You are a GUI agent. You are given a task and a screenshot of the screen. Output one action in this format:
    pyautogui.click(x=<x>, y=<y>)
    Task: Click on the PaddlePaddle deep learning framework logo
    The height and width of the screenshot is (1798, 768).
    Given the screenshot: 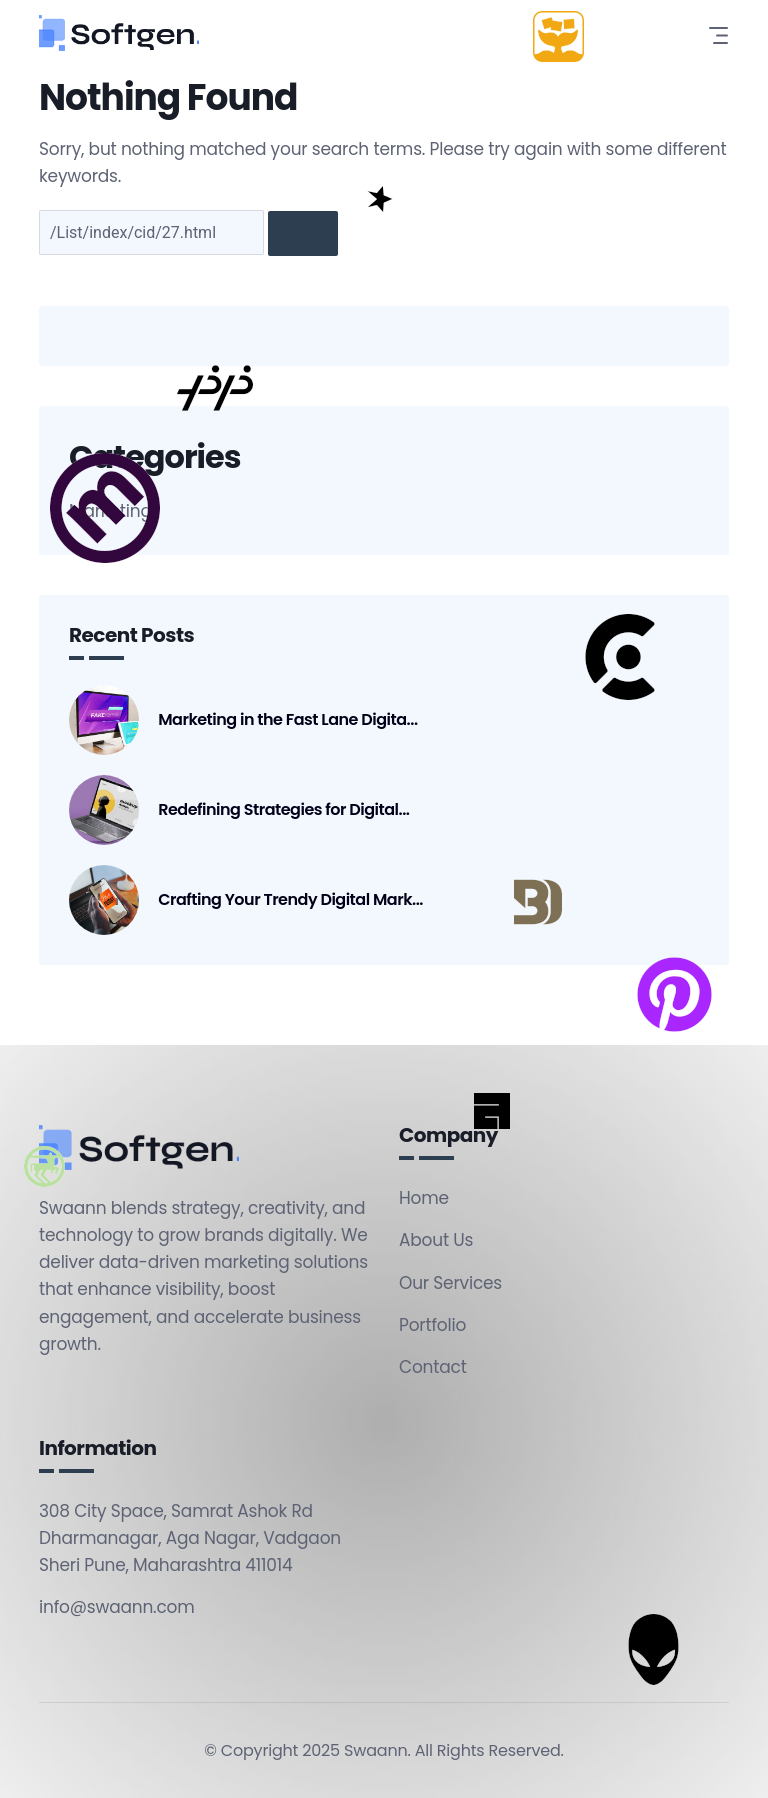 What is the action you would take?
    pyautogui.click(x=215, y=388)
    